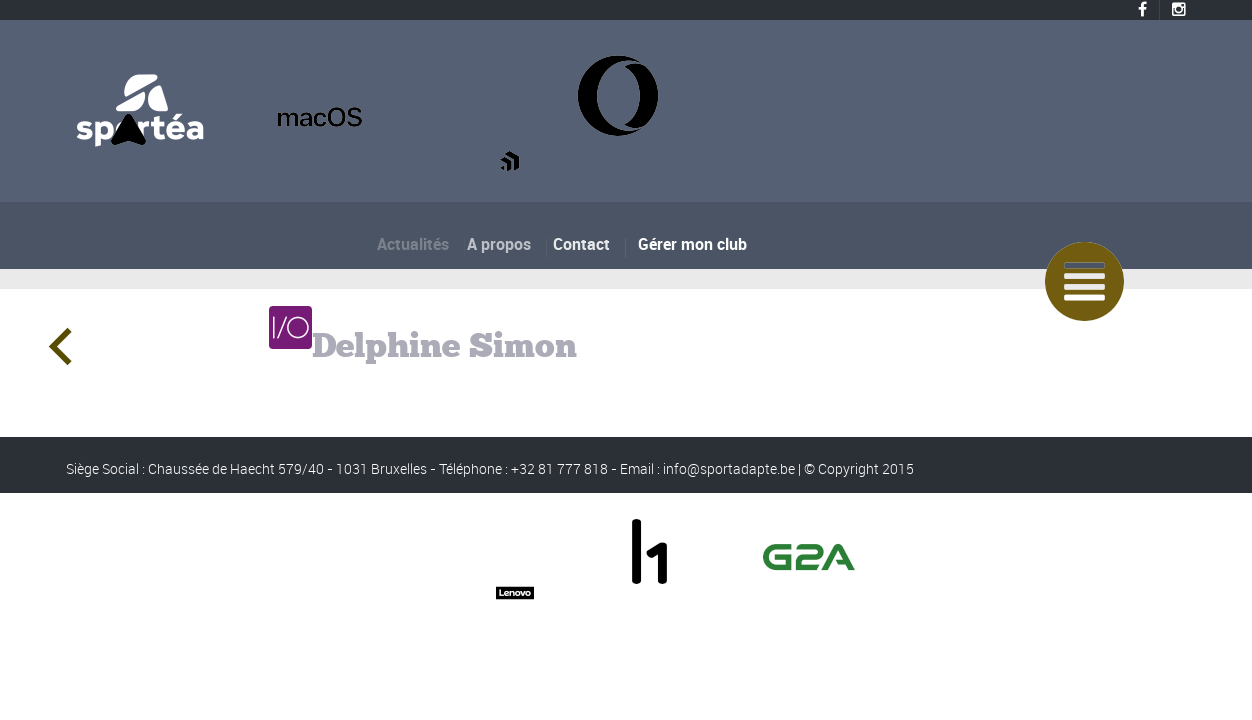 The height and width of the screenshot is (720, 1252). Describe the element at coordinates (128, 129) in the screenshot. I see `spaceship brand logo` at that location.